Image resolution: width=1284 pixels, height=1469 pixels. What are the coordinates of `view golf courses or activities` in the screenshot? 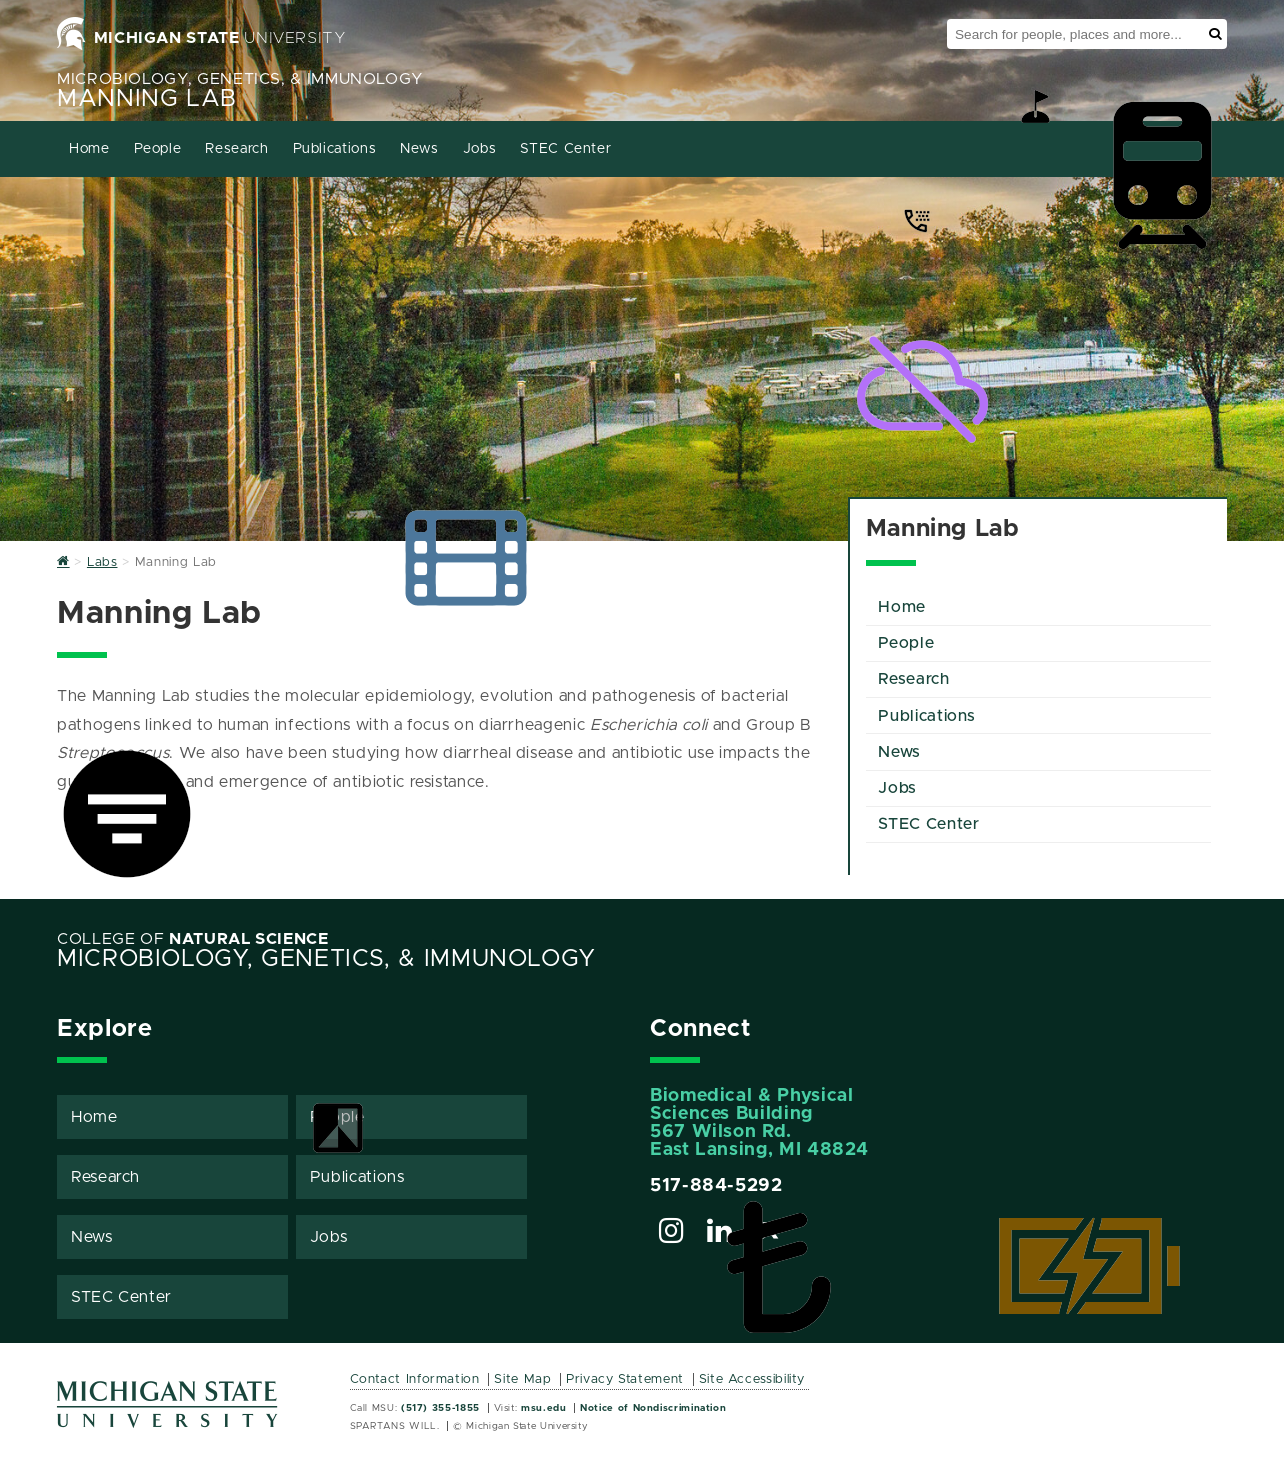 It's located at (1035, 106).